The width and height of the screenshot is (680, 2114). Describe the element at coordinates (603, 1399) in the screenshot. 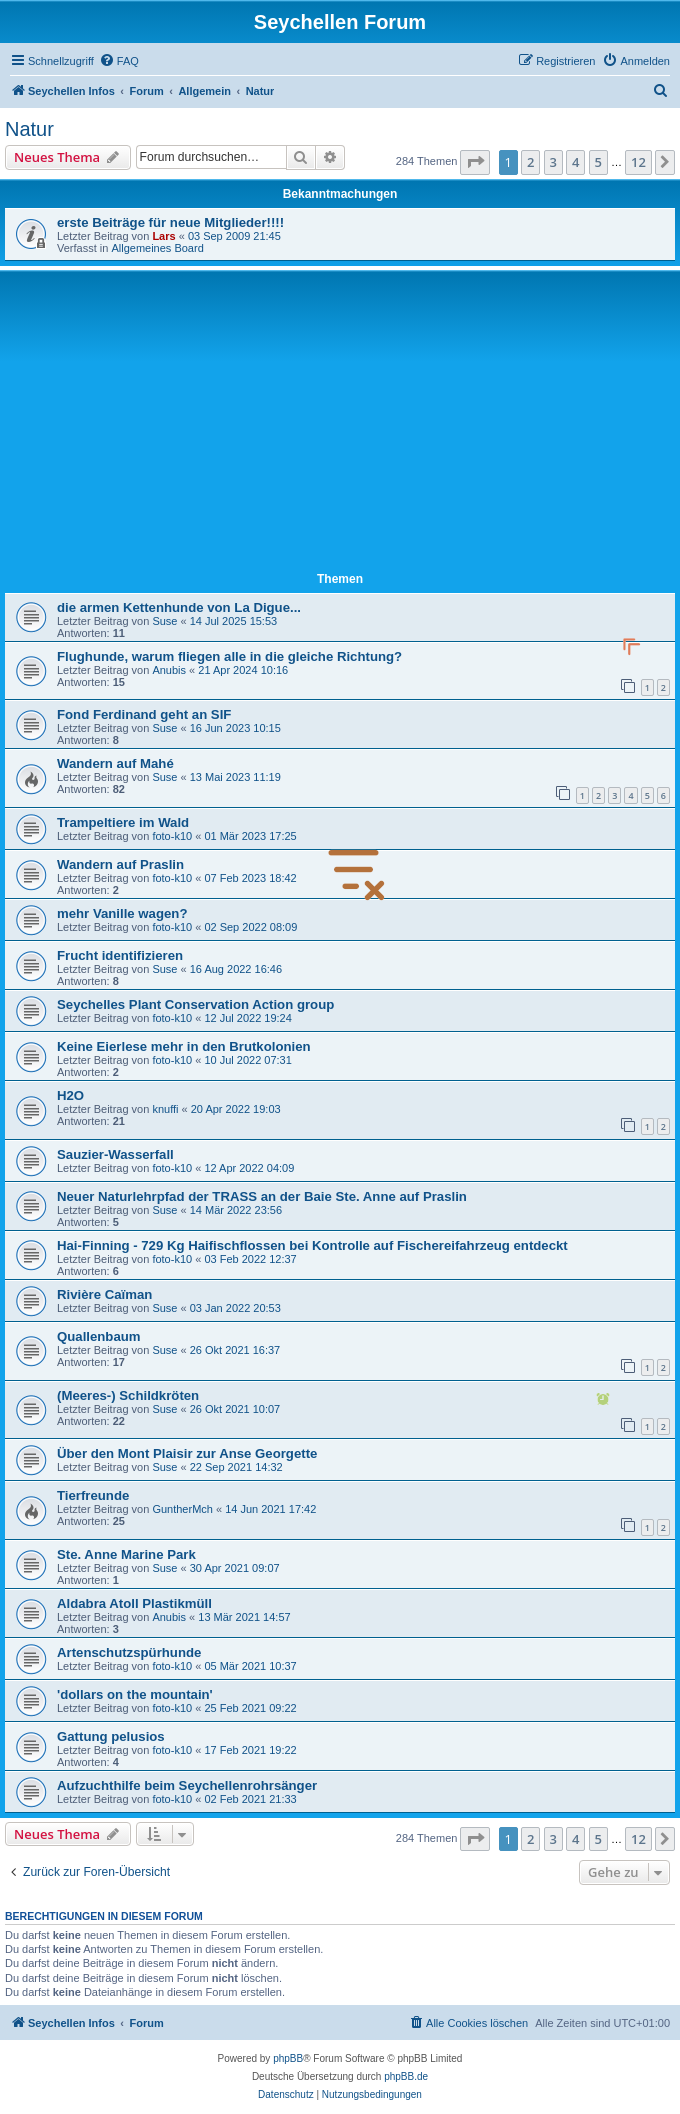

I see `set or manage alarms` at that location.